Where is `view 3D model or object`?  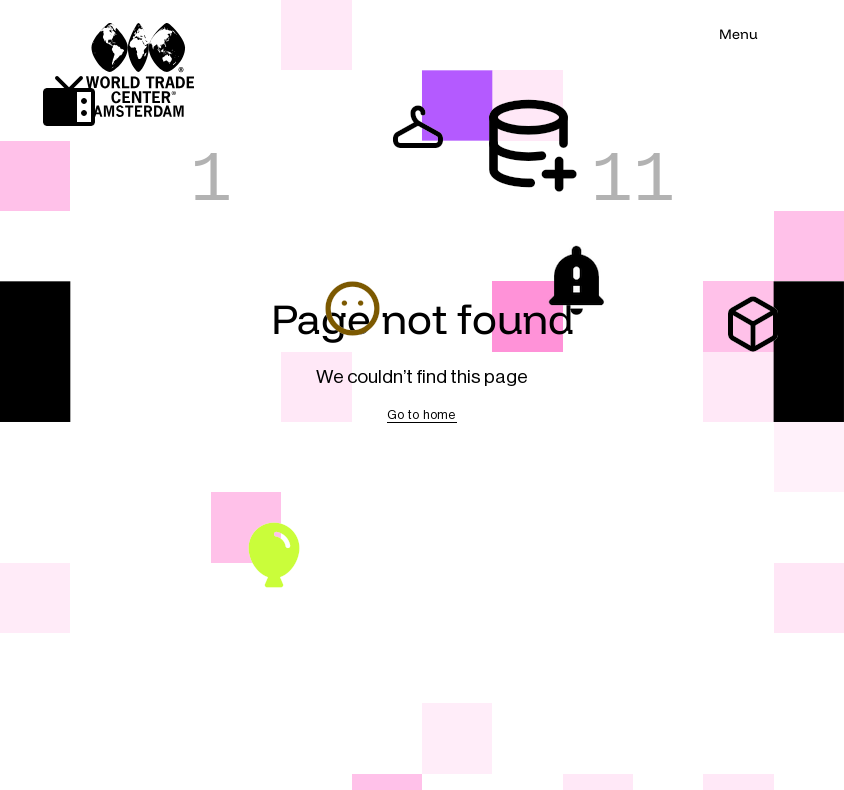
view 3D model or object is located at coordinates (753, 324).